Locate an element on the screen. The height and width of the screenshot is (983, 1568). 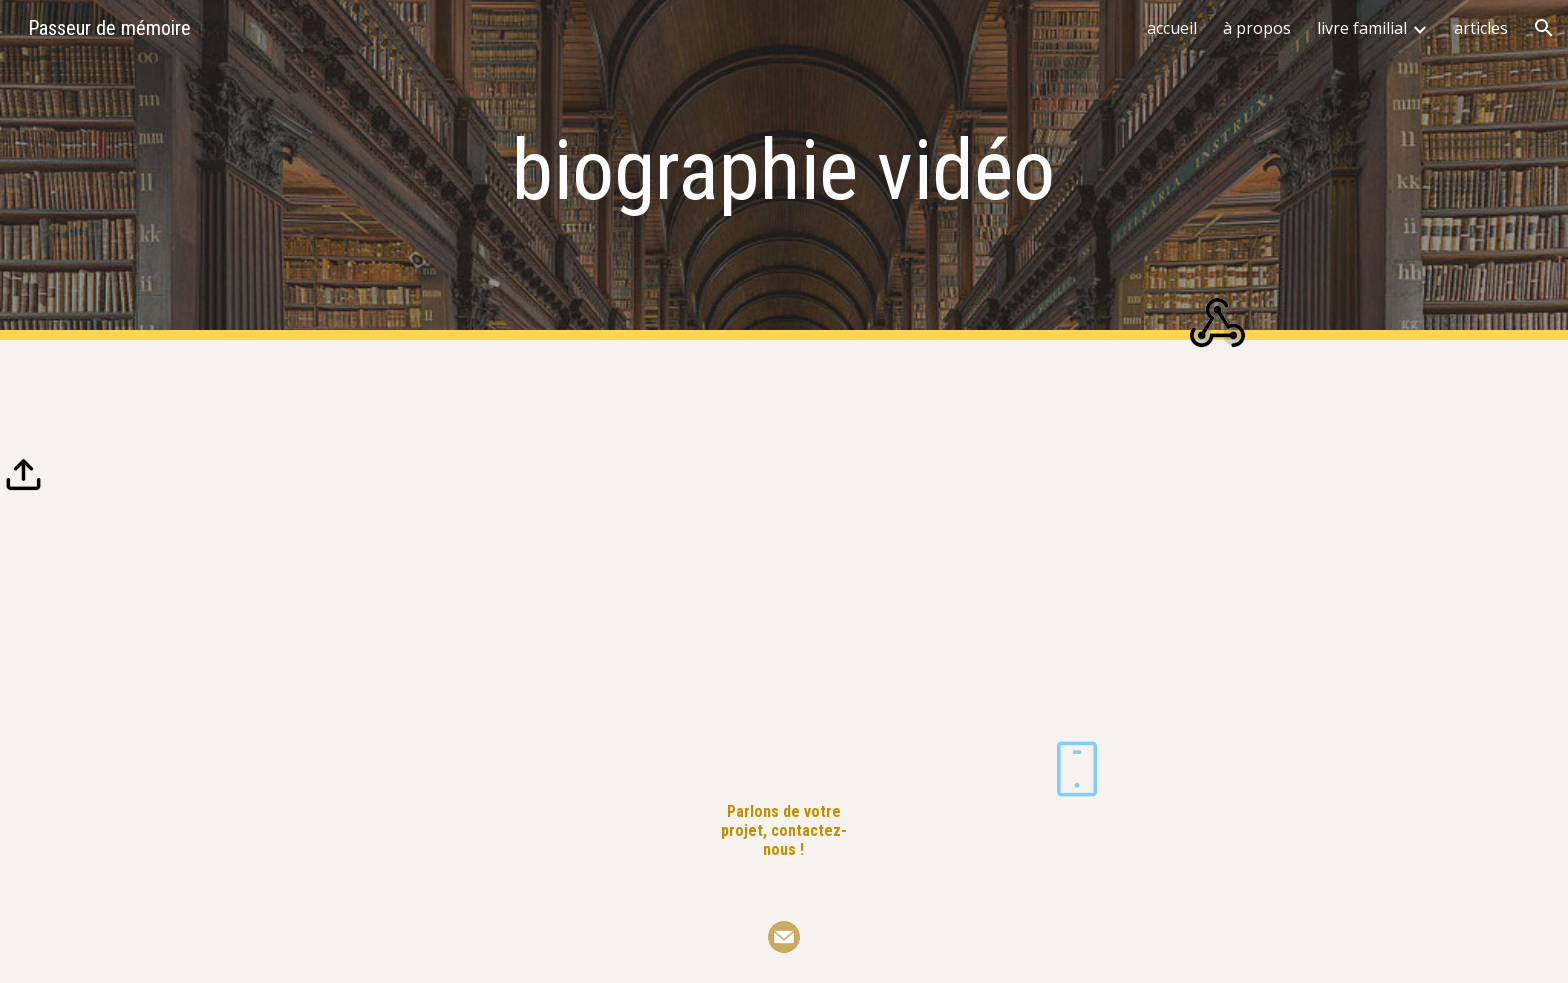
configure webhook integrations is located at coordinates (1217, 325).